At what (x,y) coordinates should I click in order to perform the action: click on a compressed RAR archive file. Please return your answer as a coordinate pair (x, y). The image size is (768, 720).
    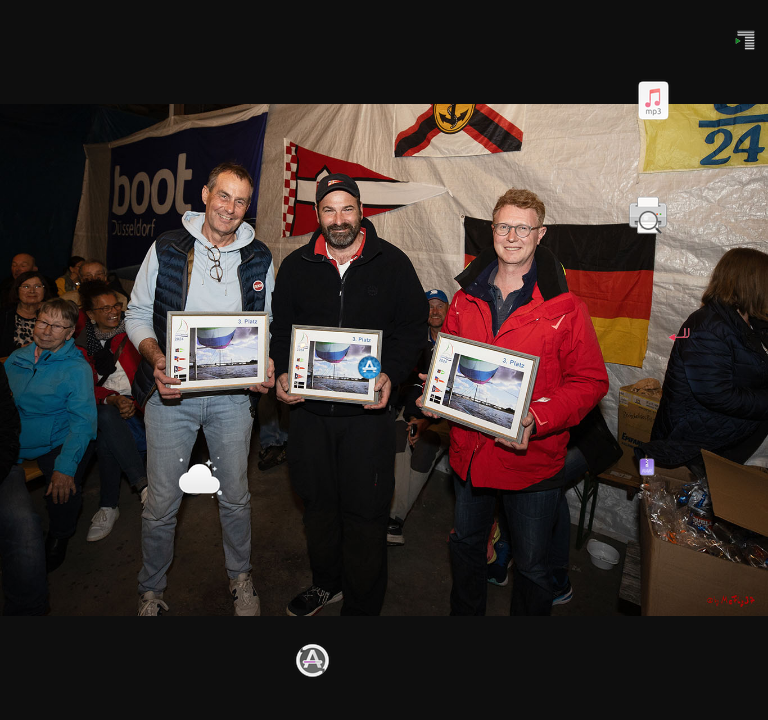
    Looking at the image, I should click on (647, 467).